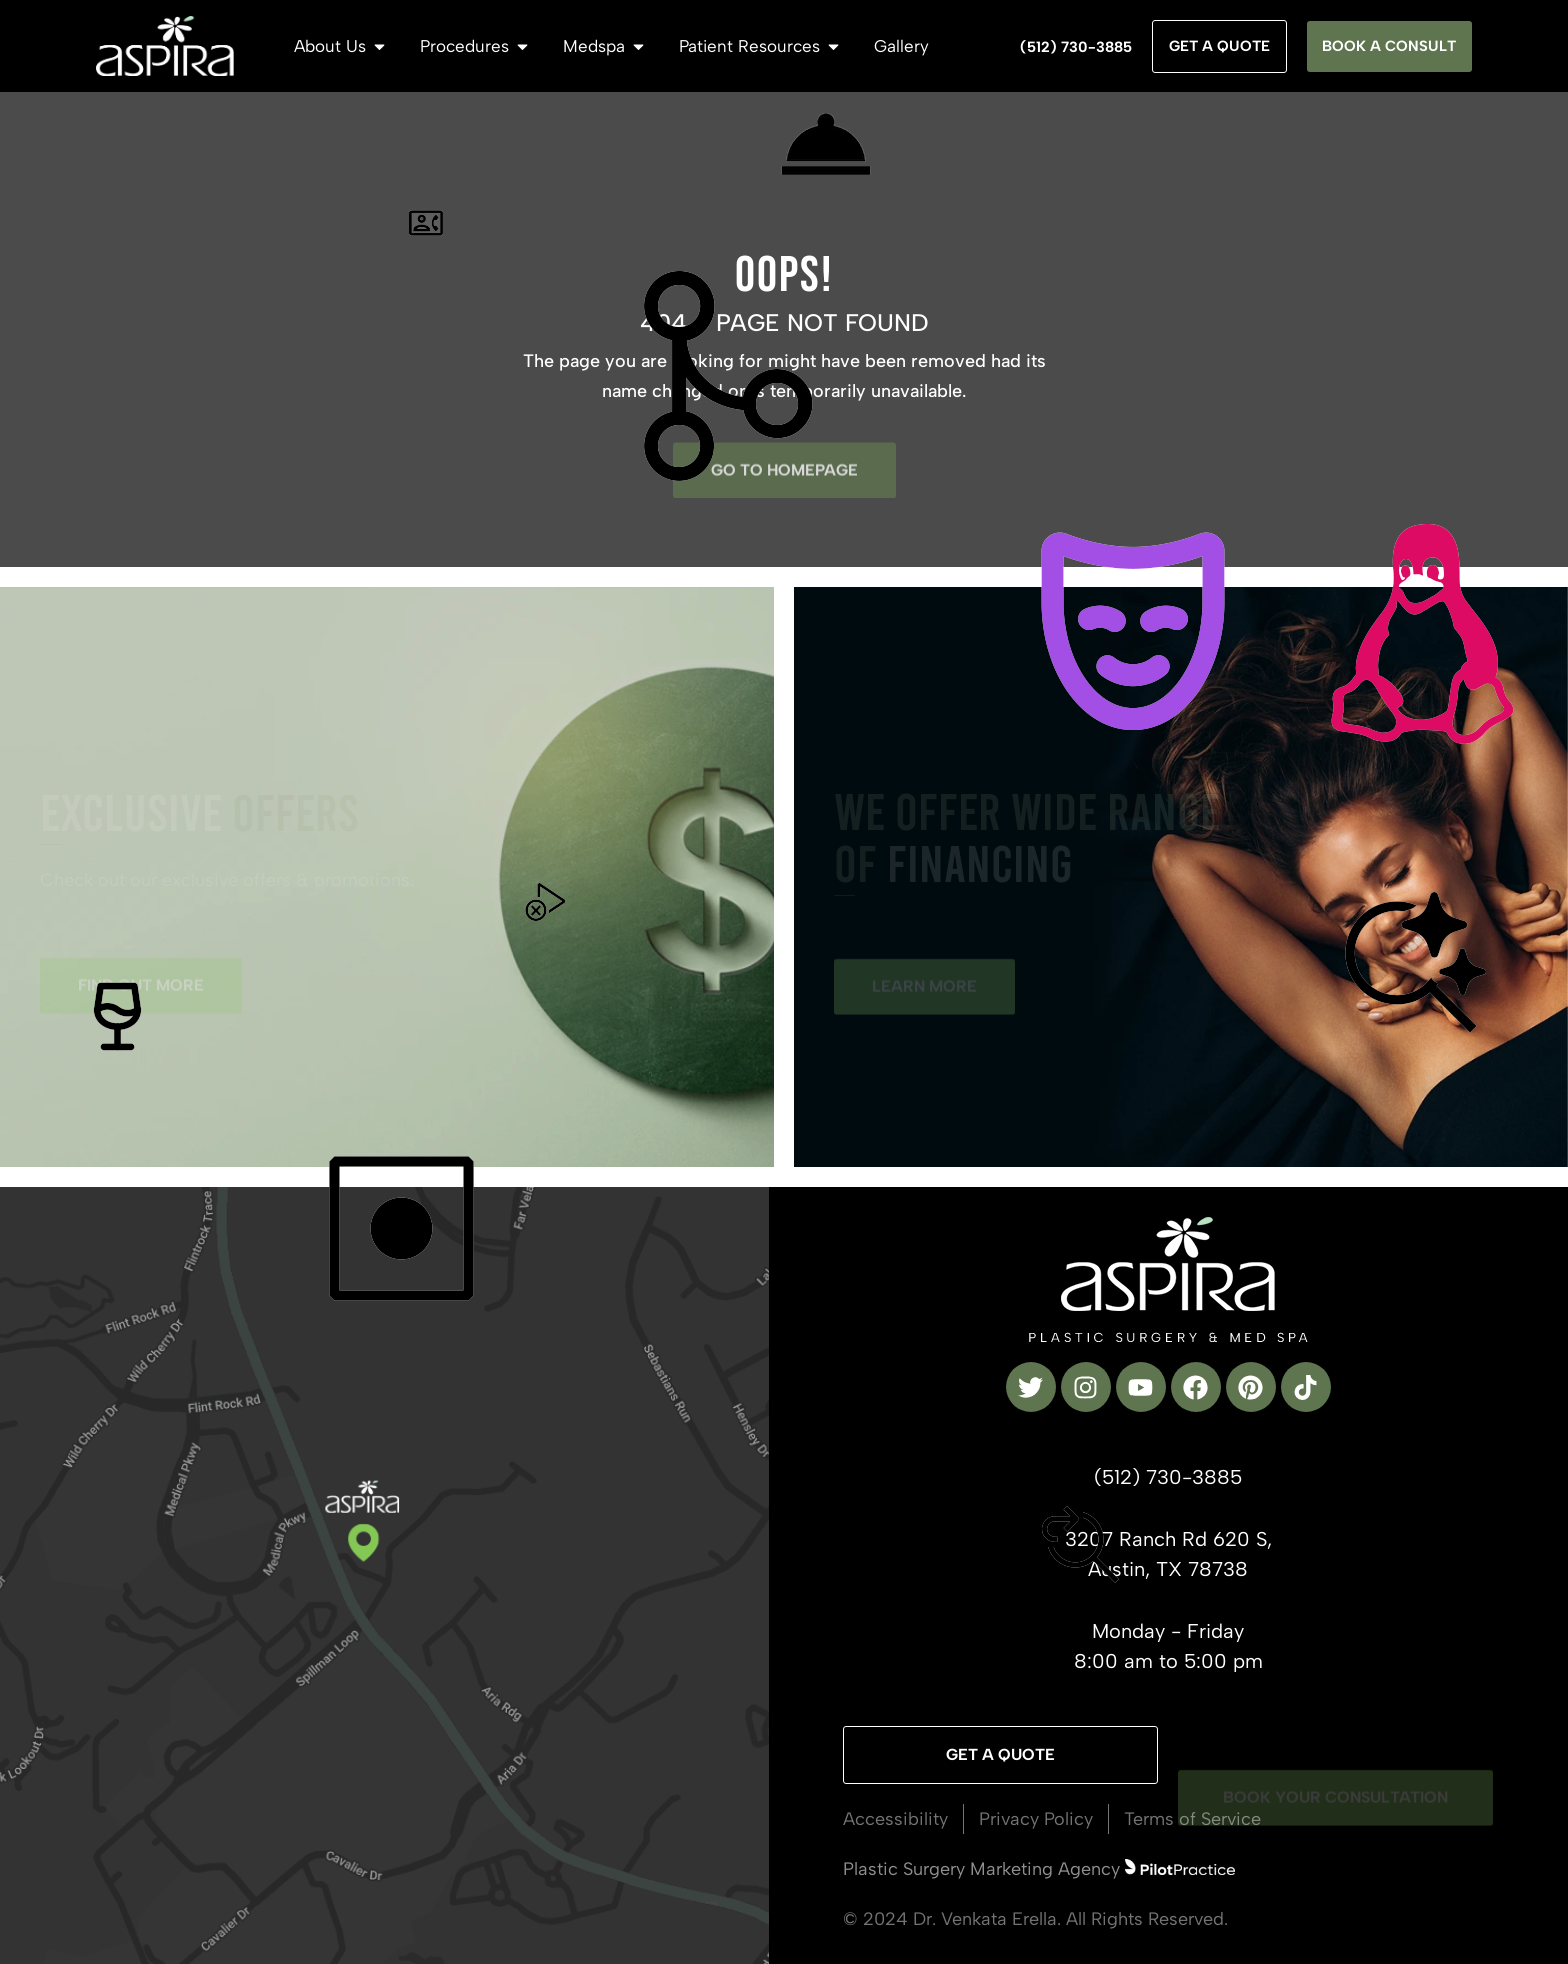  Describe the element at coordinates (1083, 1547) in the screenshot. I see `go to search panel` at that location.